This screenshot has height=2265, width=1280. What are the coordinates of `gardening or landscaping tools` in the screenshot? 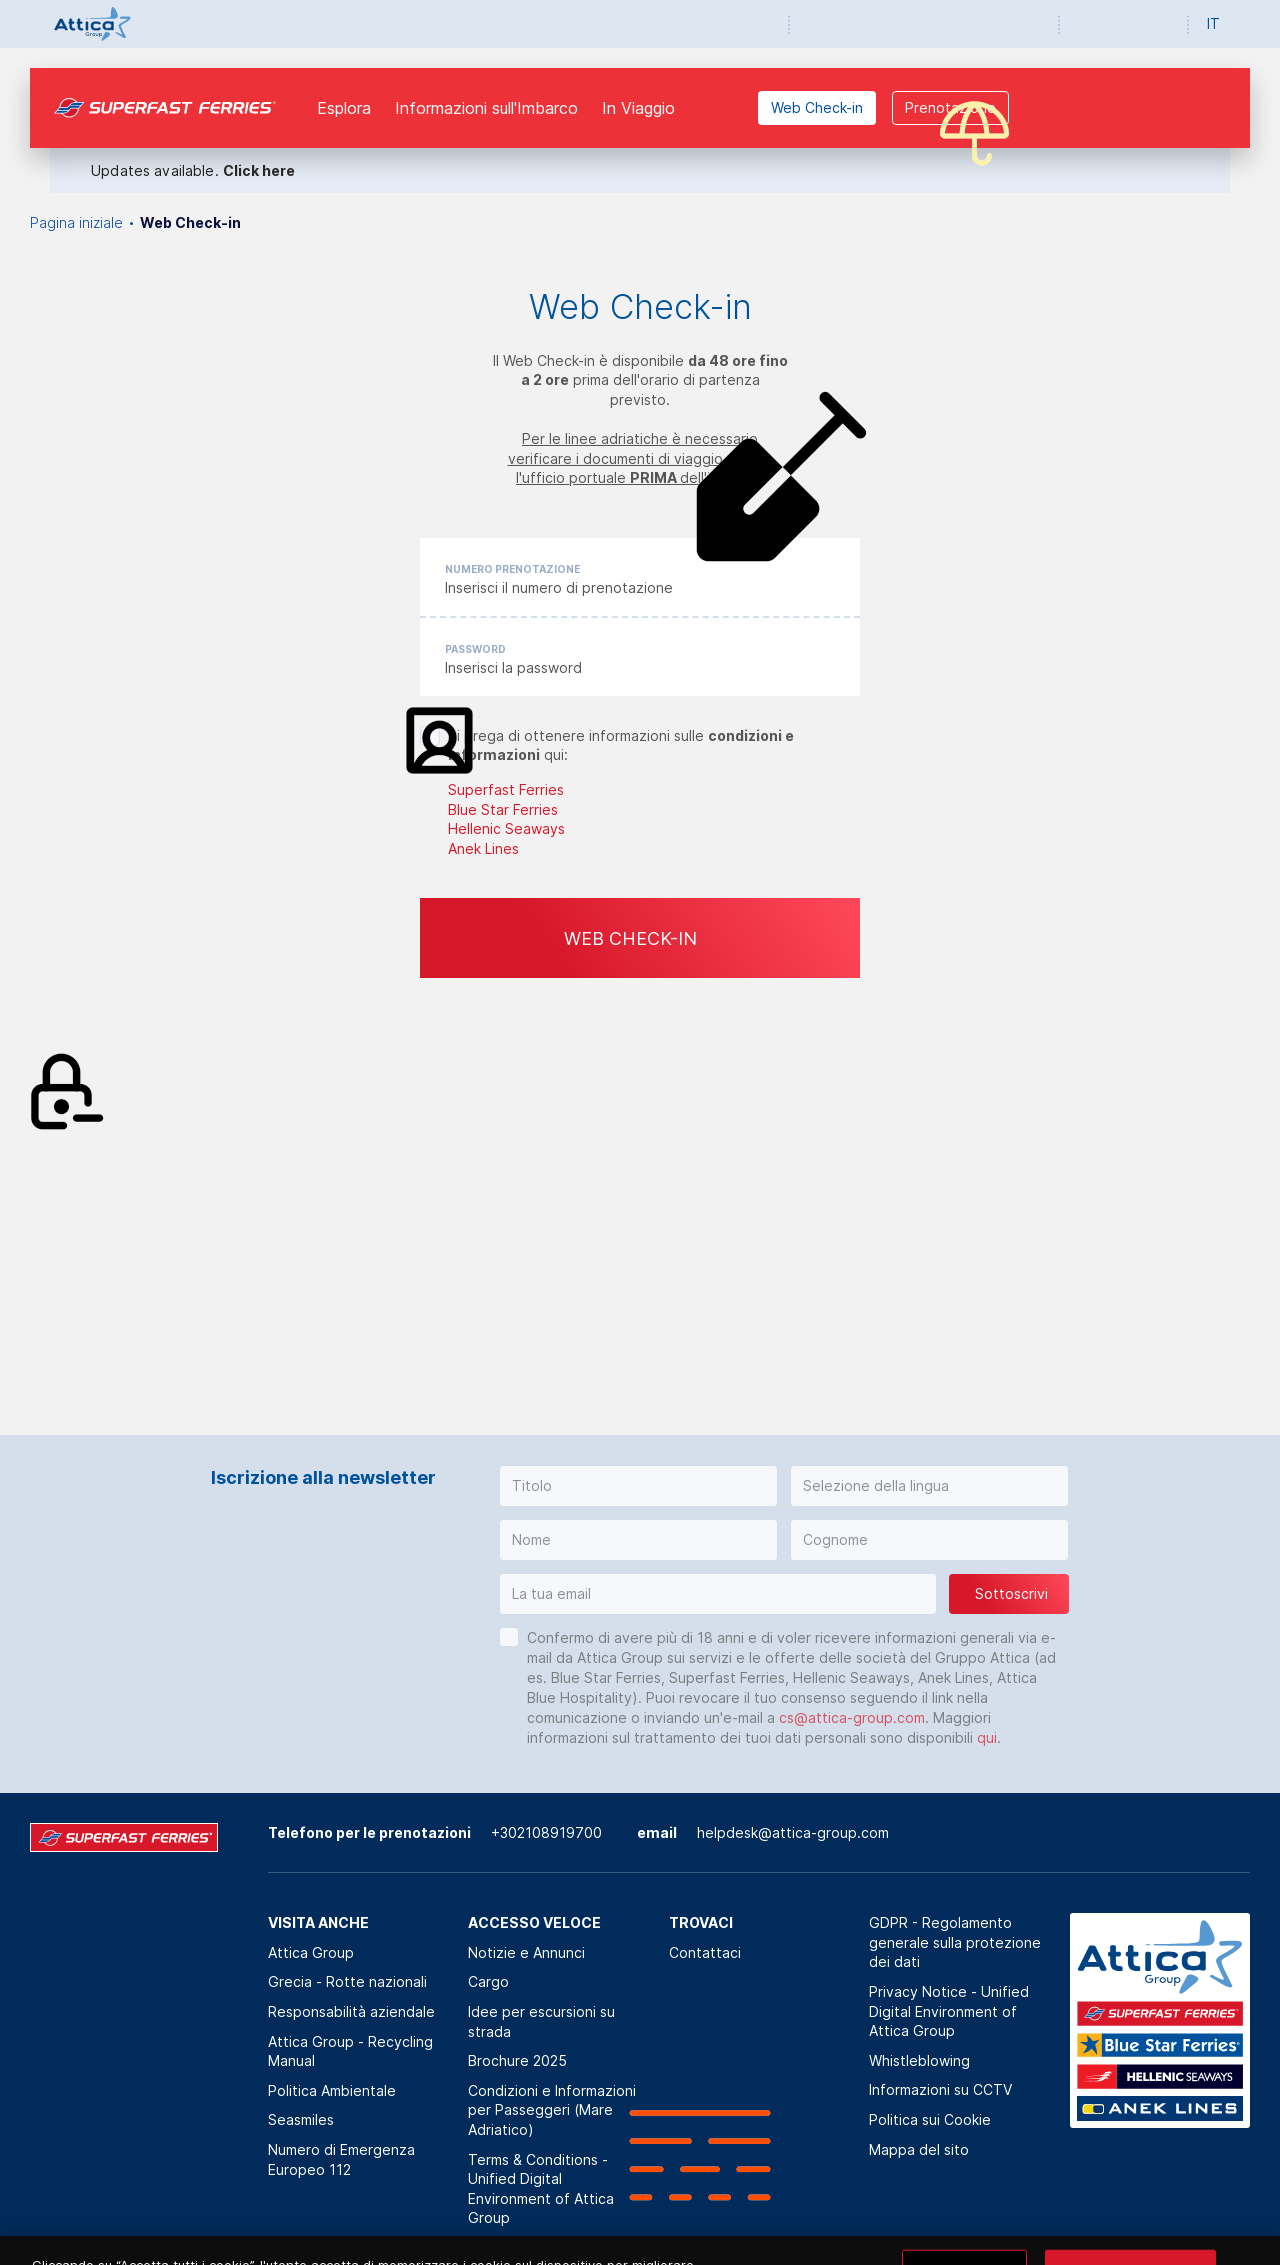 It's located at (778, 479).